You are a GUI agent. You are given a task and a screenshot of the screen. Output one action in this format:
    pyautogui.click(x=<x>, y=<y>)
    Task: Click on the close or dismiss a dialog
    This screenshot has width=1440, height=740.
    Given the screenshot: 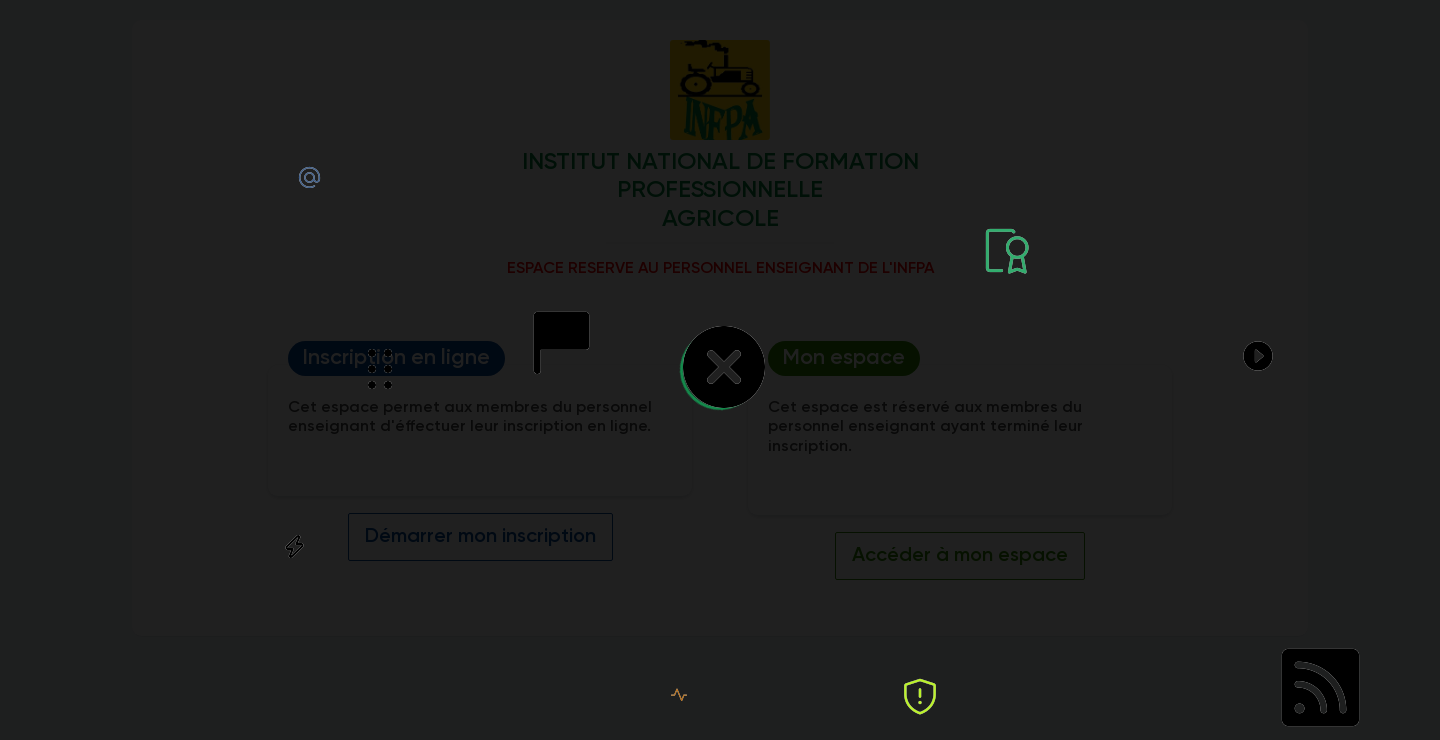 What is the action you would take?
    pyautogui.click(x=724, y=367)
    